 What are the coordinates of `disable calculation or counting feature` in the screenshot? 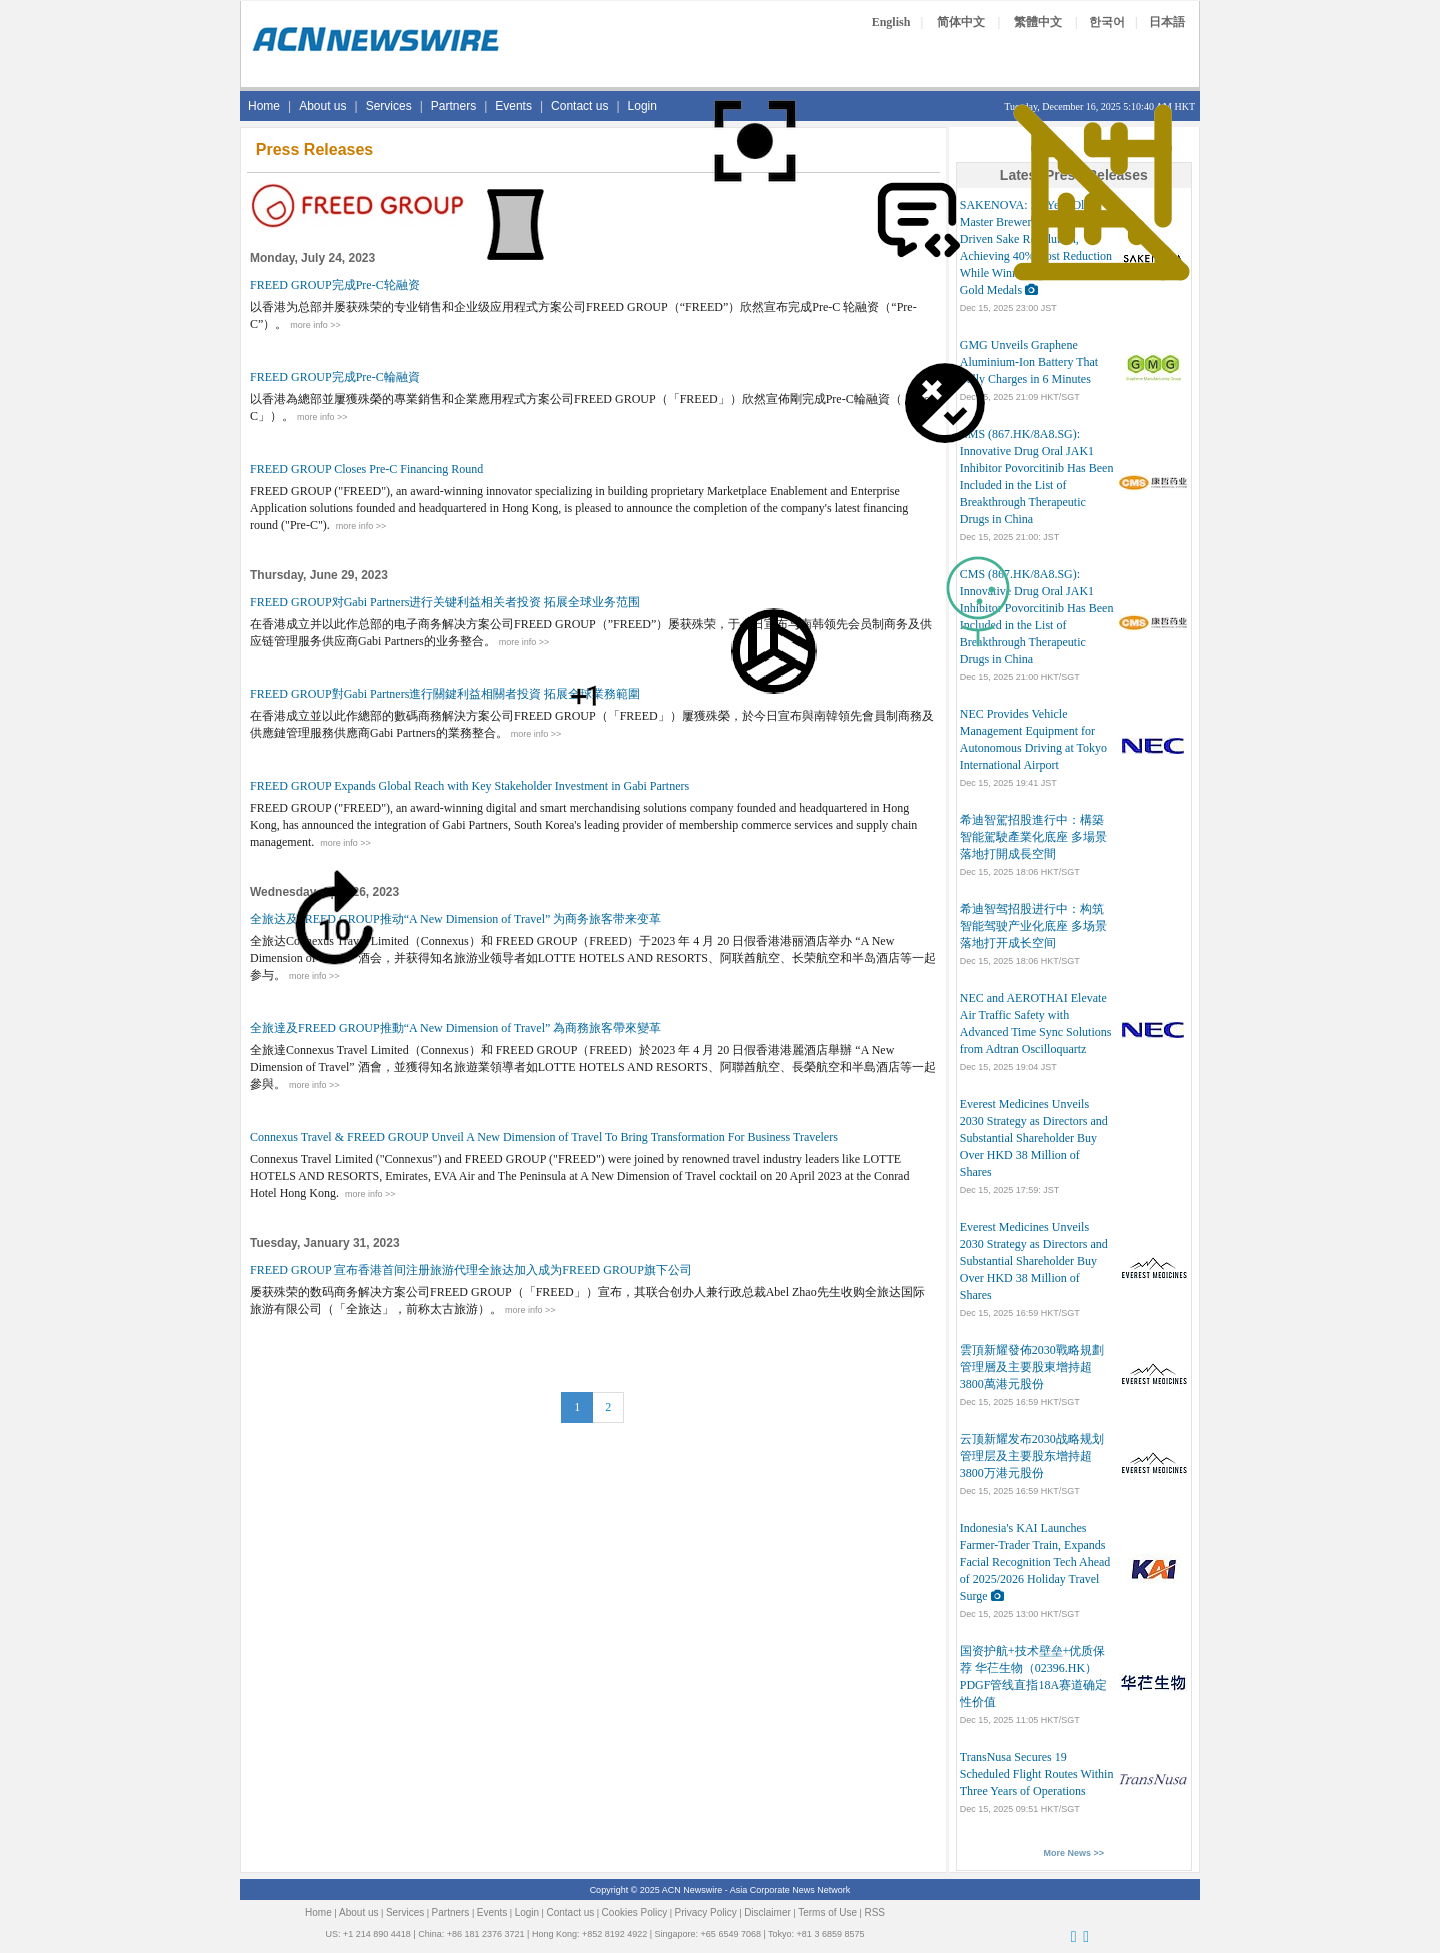 It's located at (1101, 192).